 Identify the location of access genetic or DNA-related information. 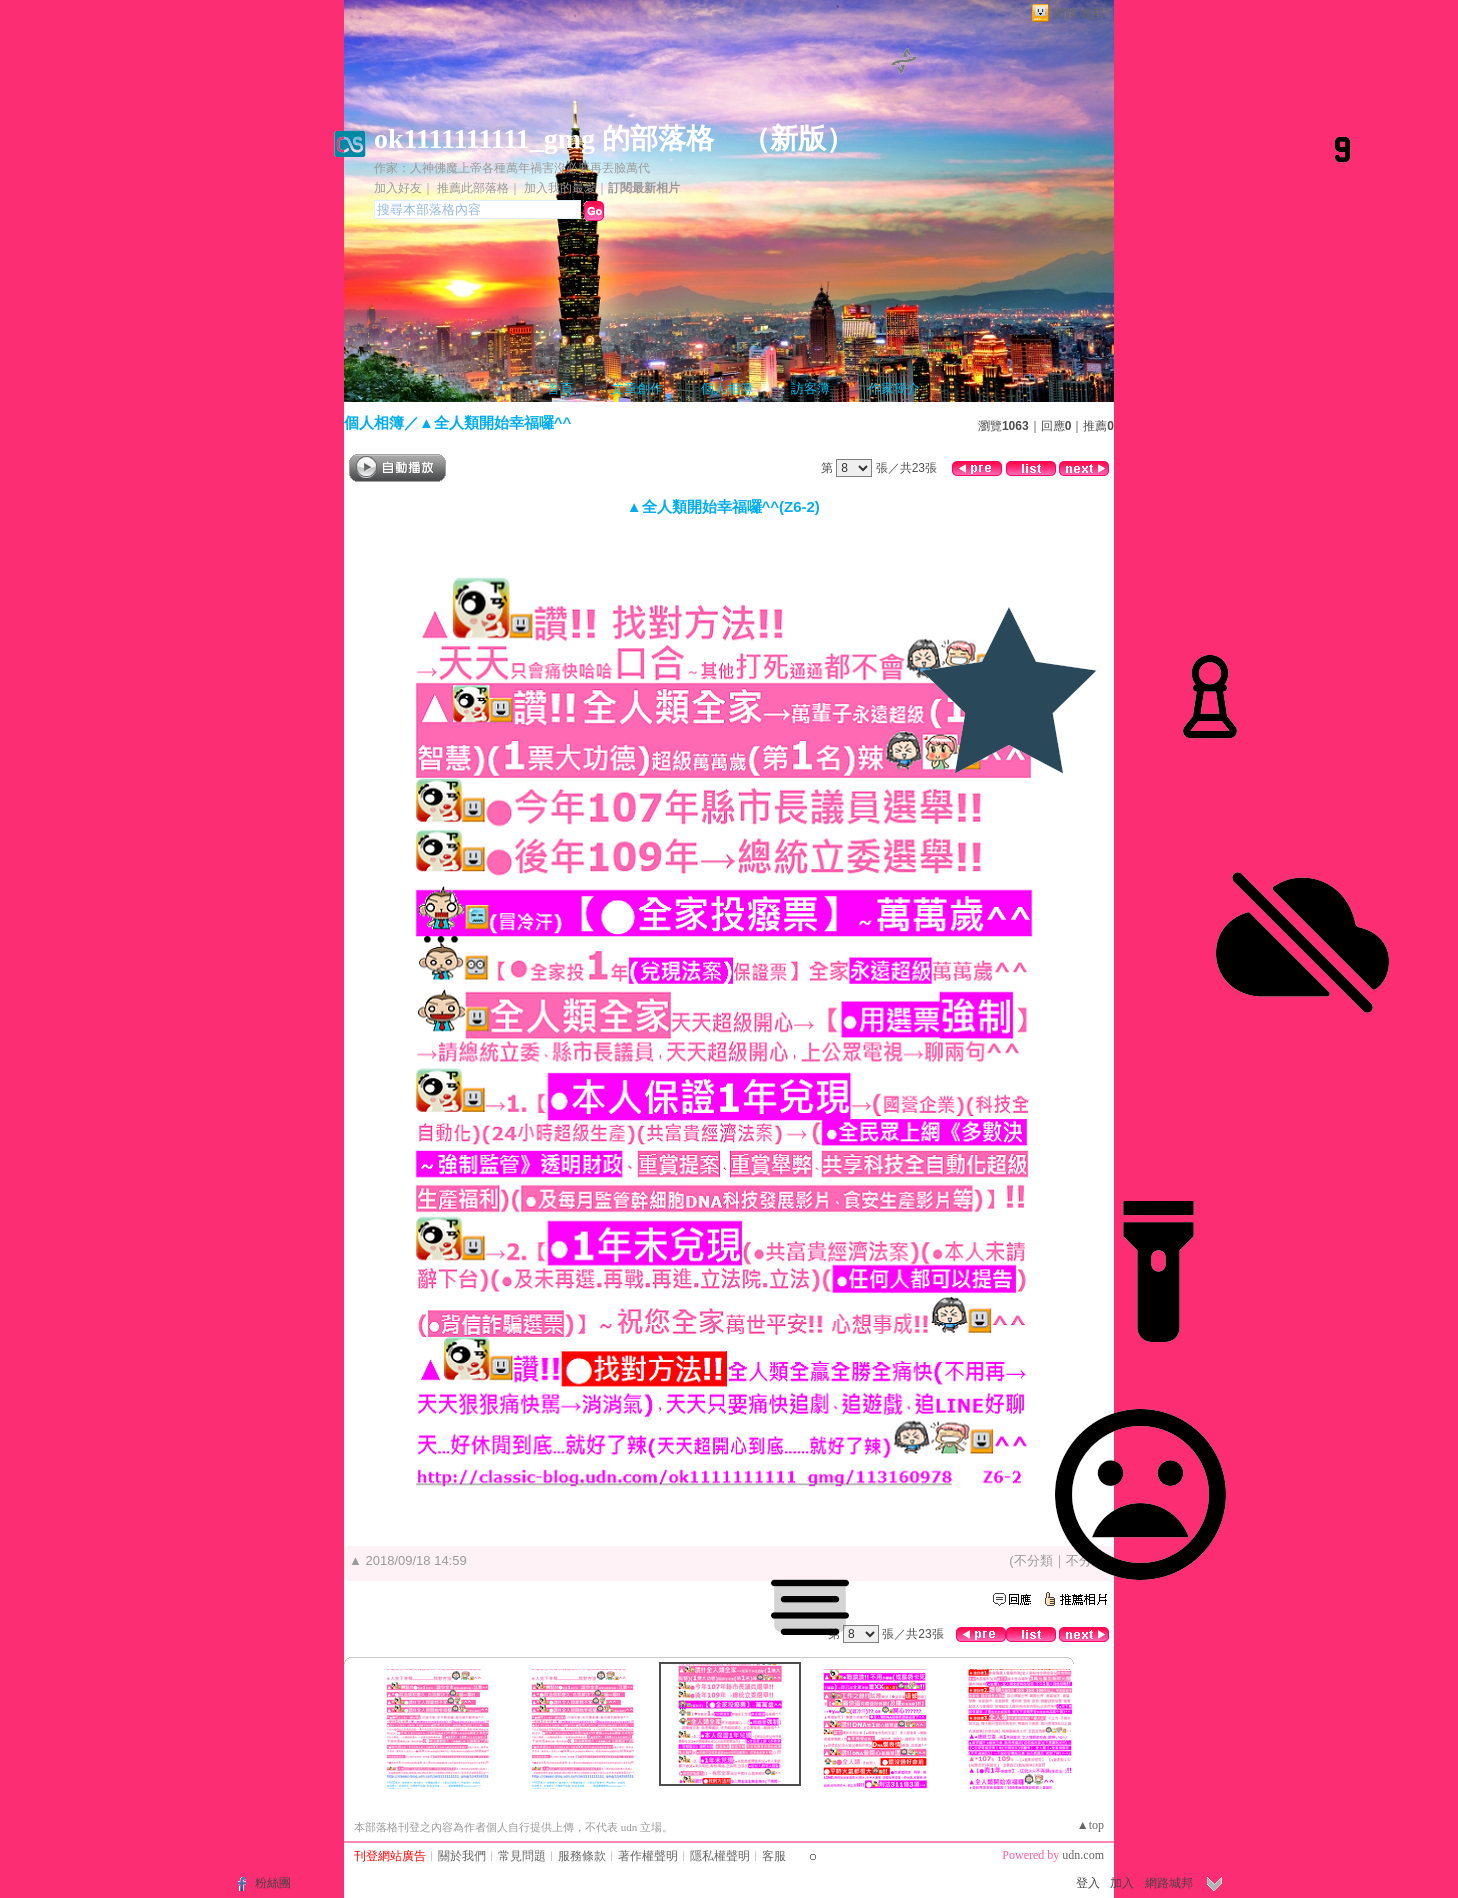
(904, 61).